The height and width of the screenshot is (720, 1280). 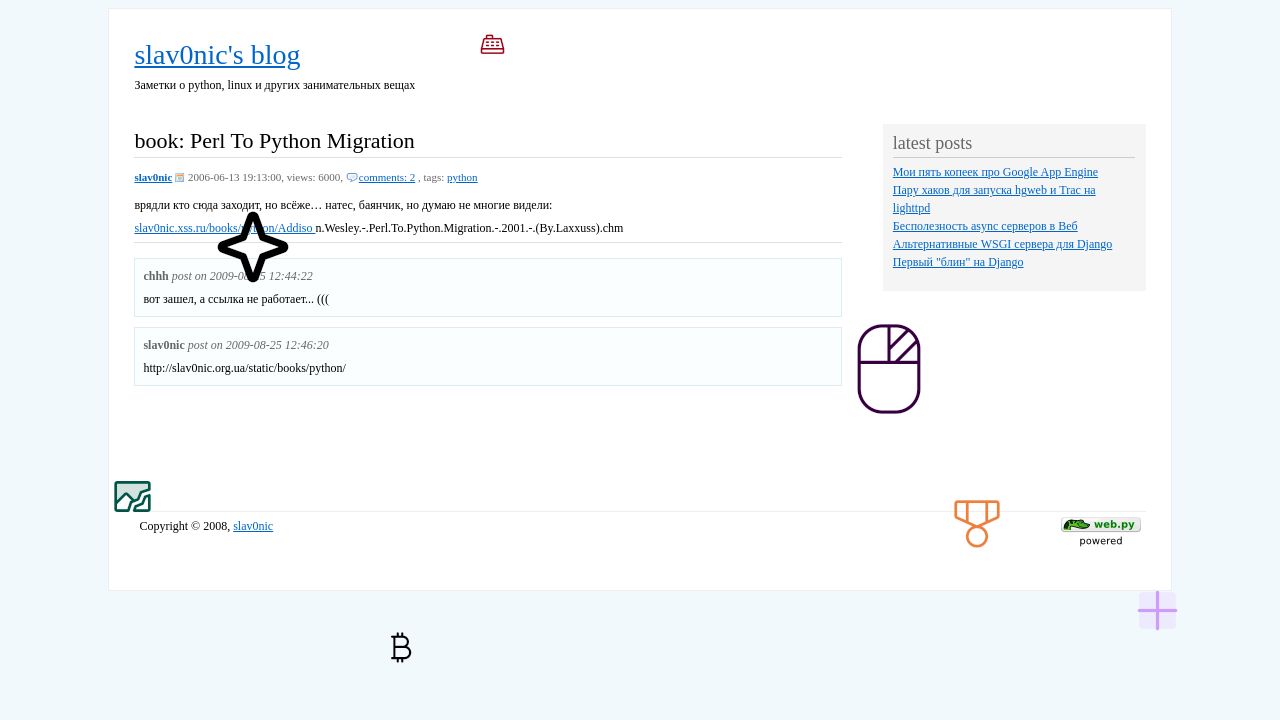 I want to click on view bitcoin balance or wallet, so click(x=400, y=648).